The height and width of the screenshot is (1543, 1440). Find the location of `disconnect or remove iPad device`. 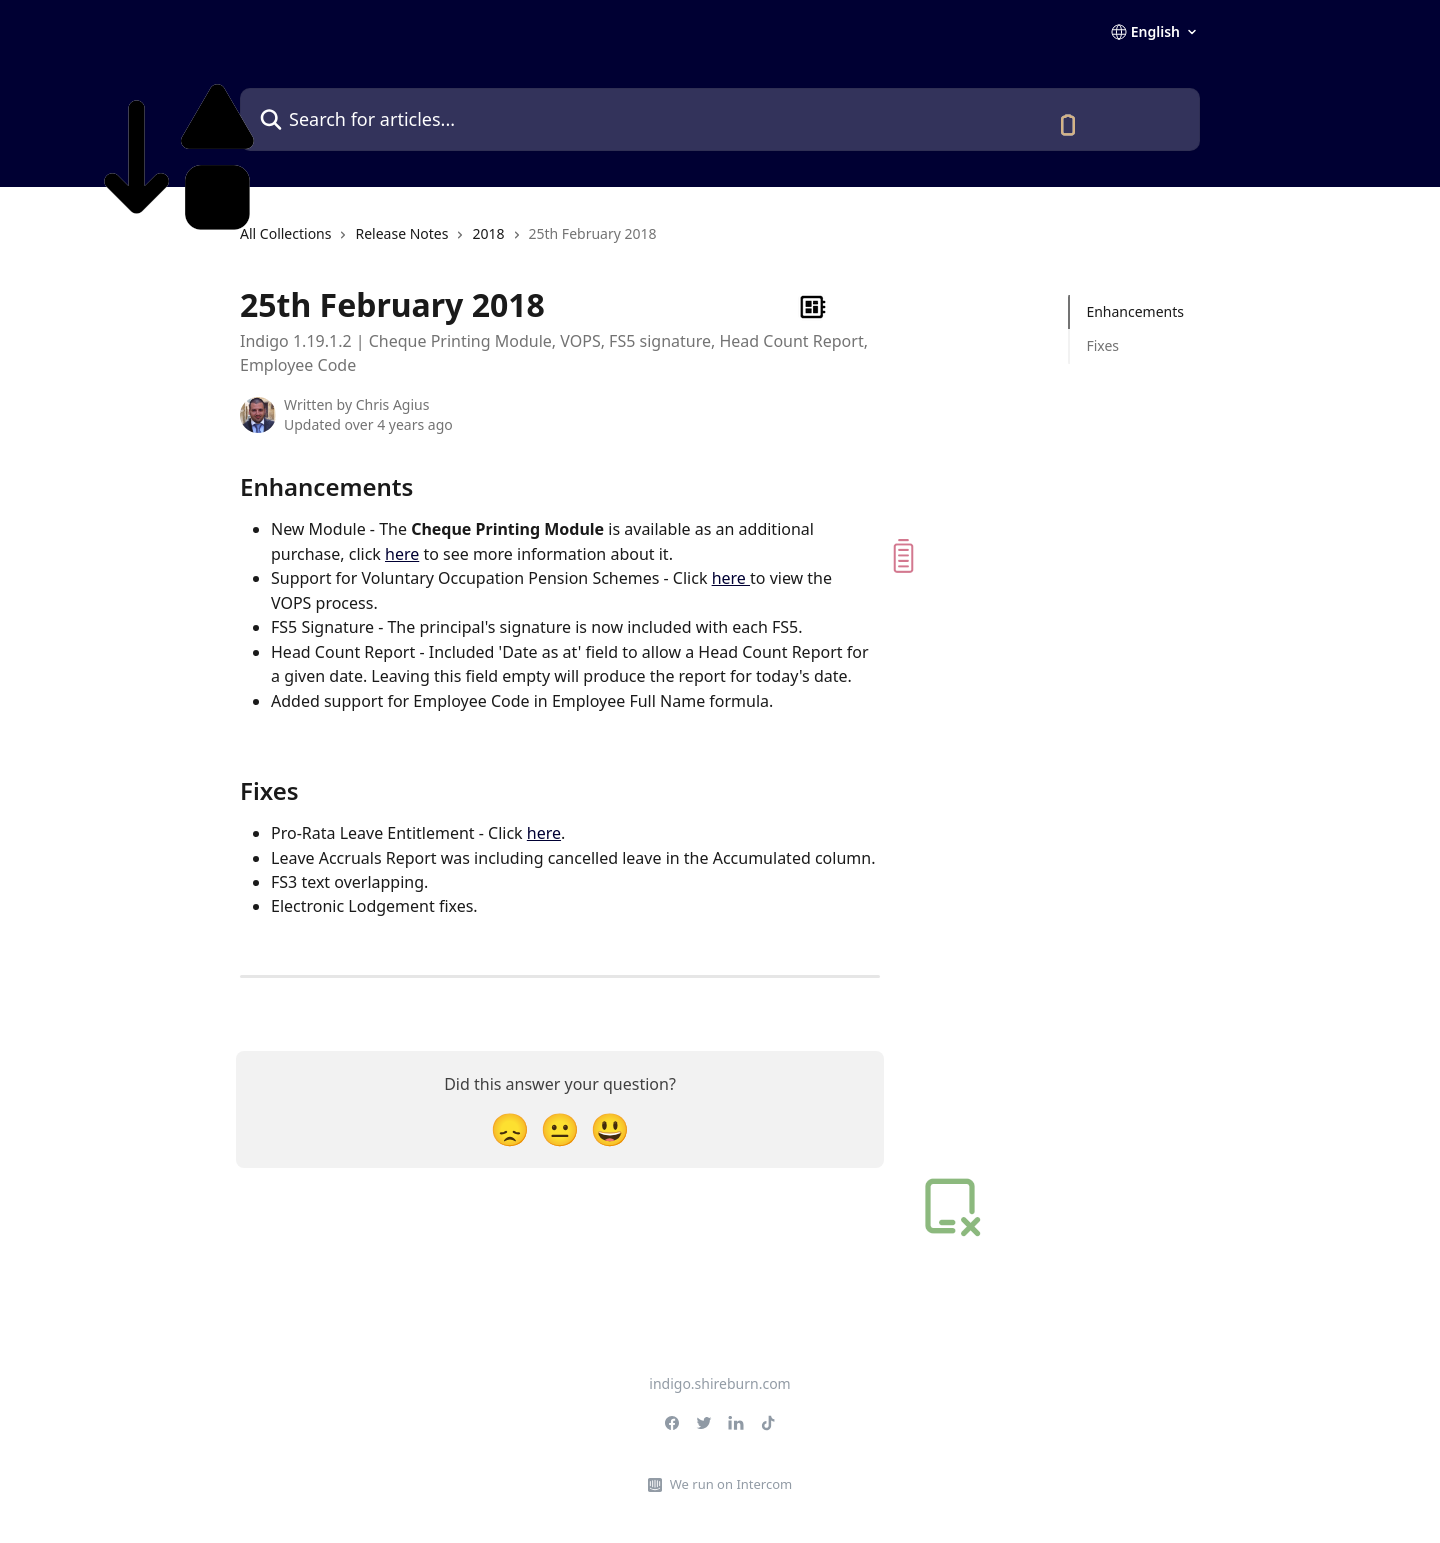

disconnect or remove iPad device is located at coordinates (950, 1206).